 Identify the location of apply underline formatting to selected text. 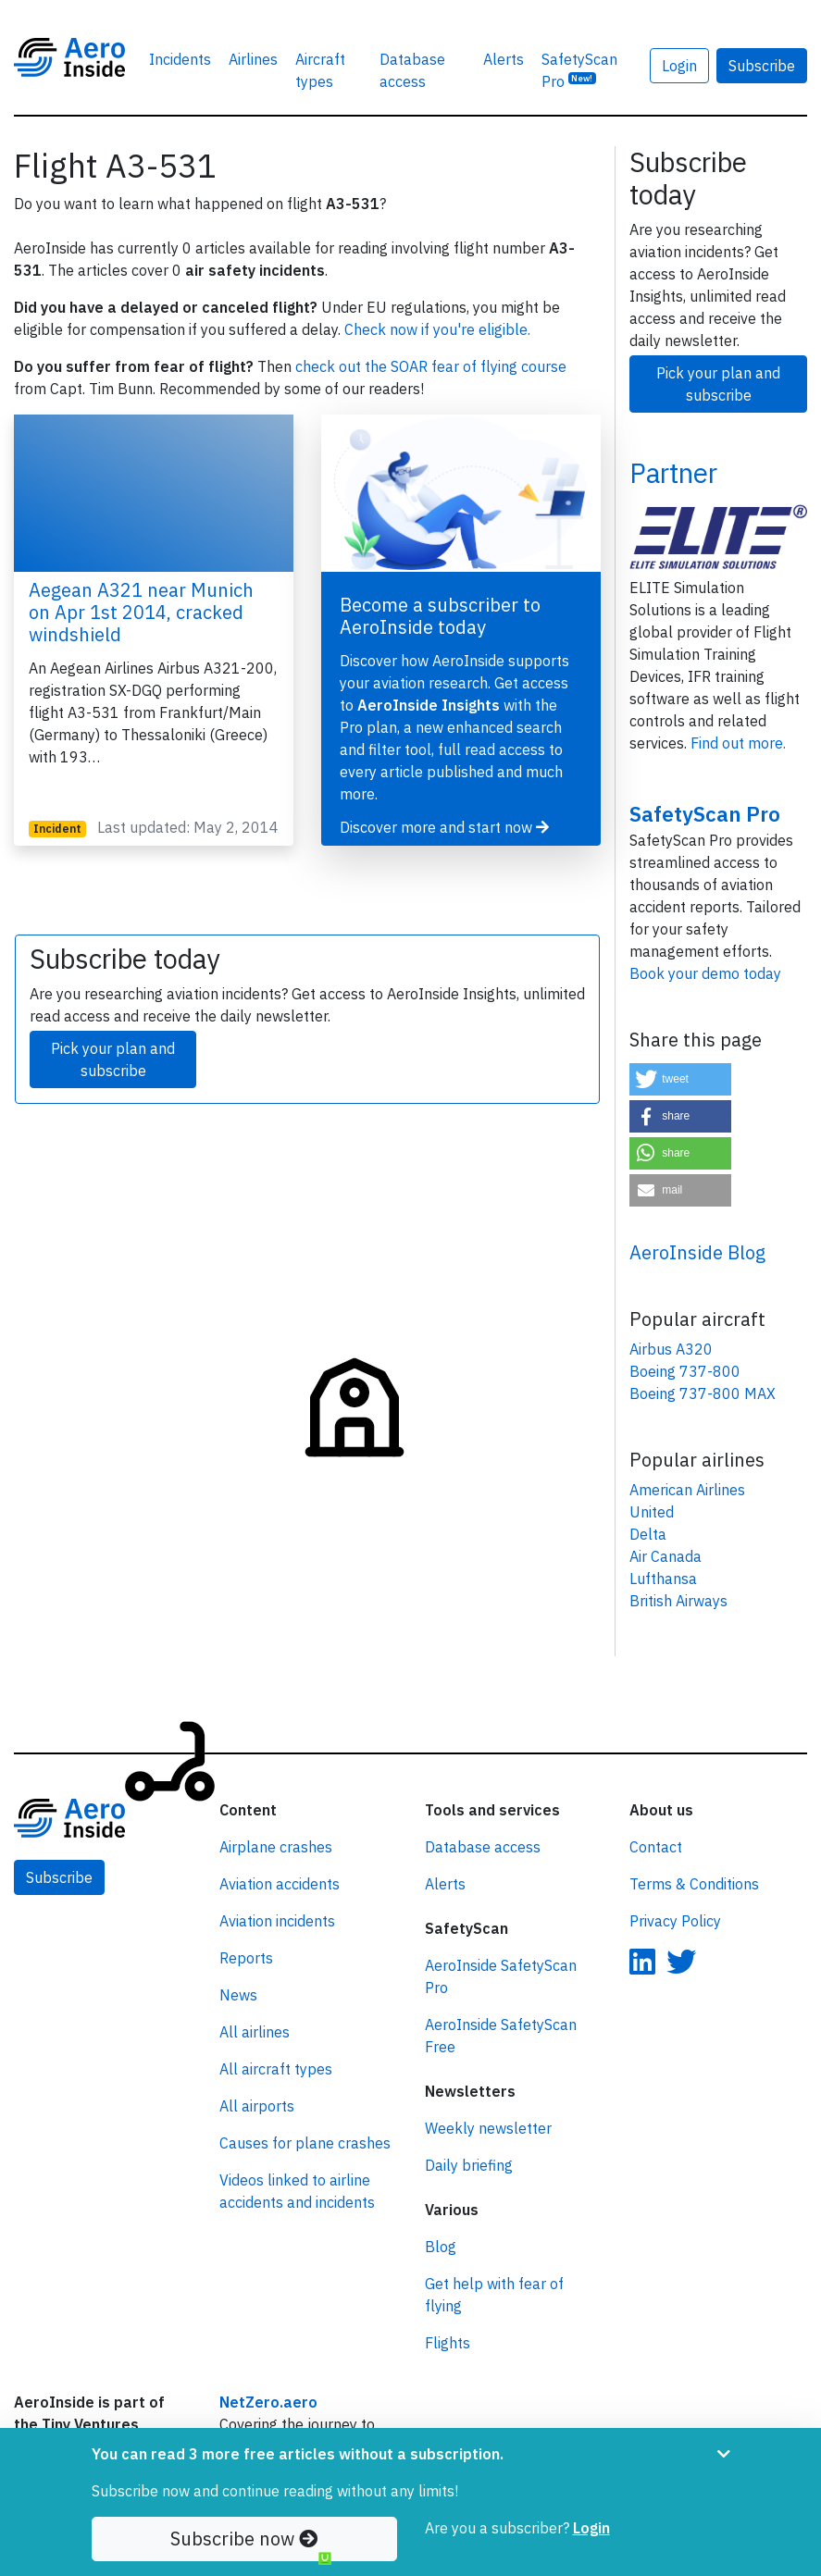
(325, 2558).